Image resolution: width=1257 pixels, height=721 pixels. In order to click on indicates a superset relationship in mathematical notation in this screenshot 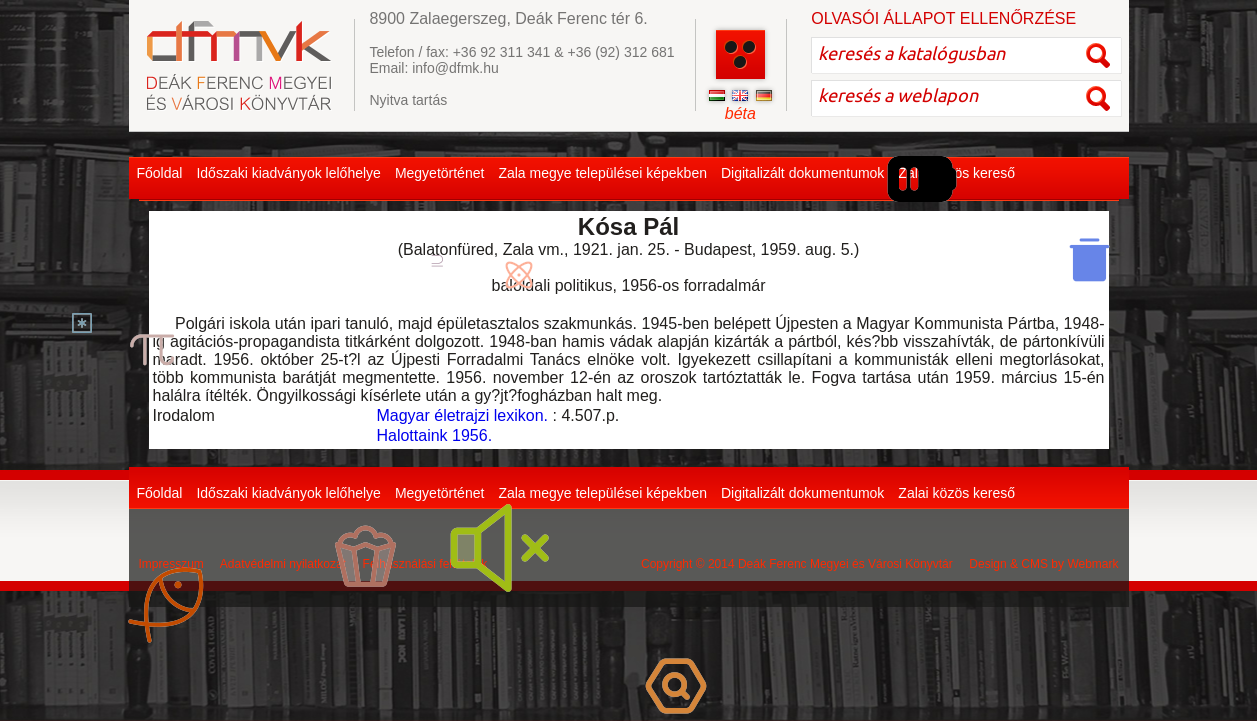, I will do `click(437, 261)`.